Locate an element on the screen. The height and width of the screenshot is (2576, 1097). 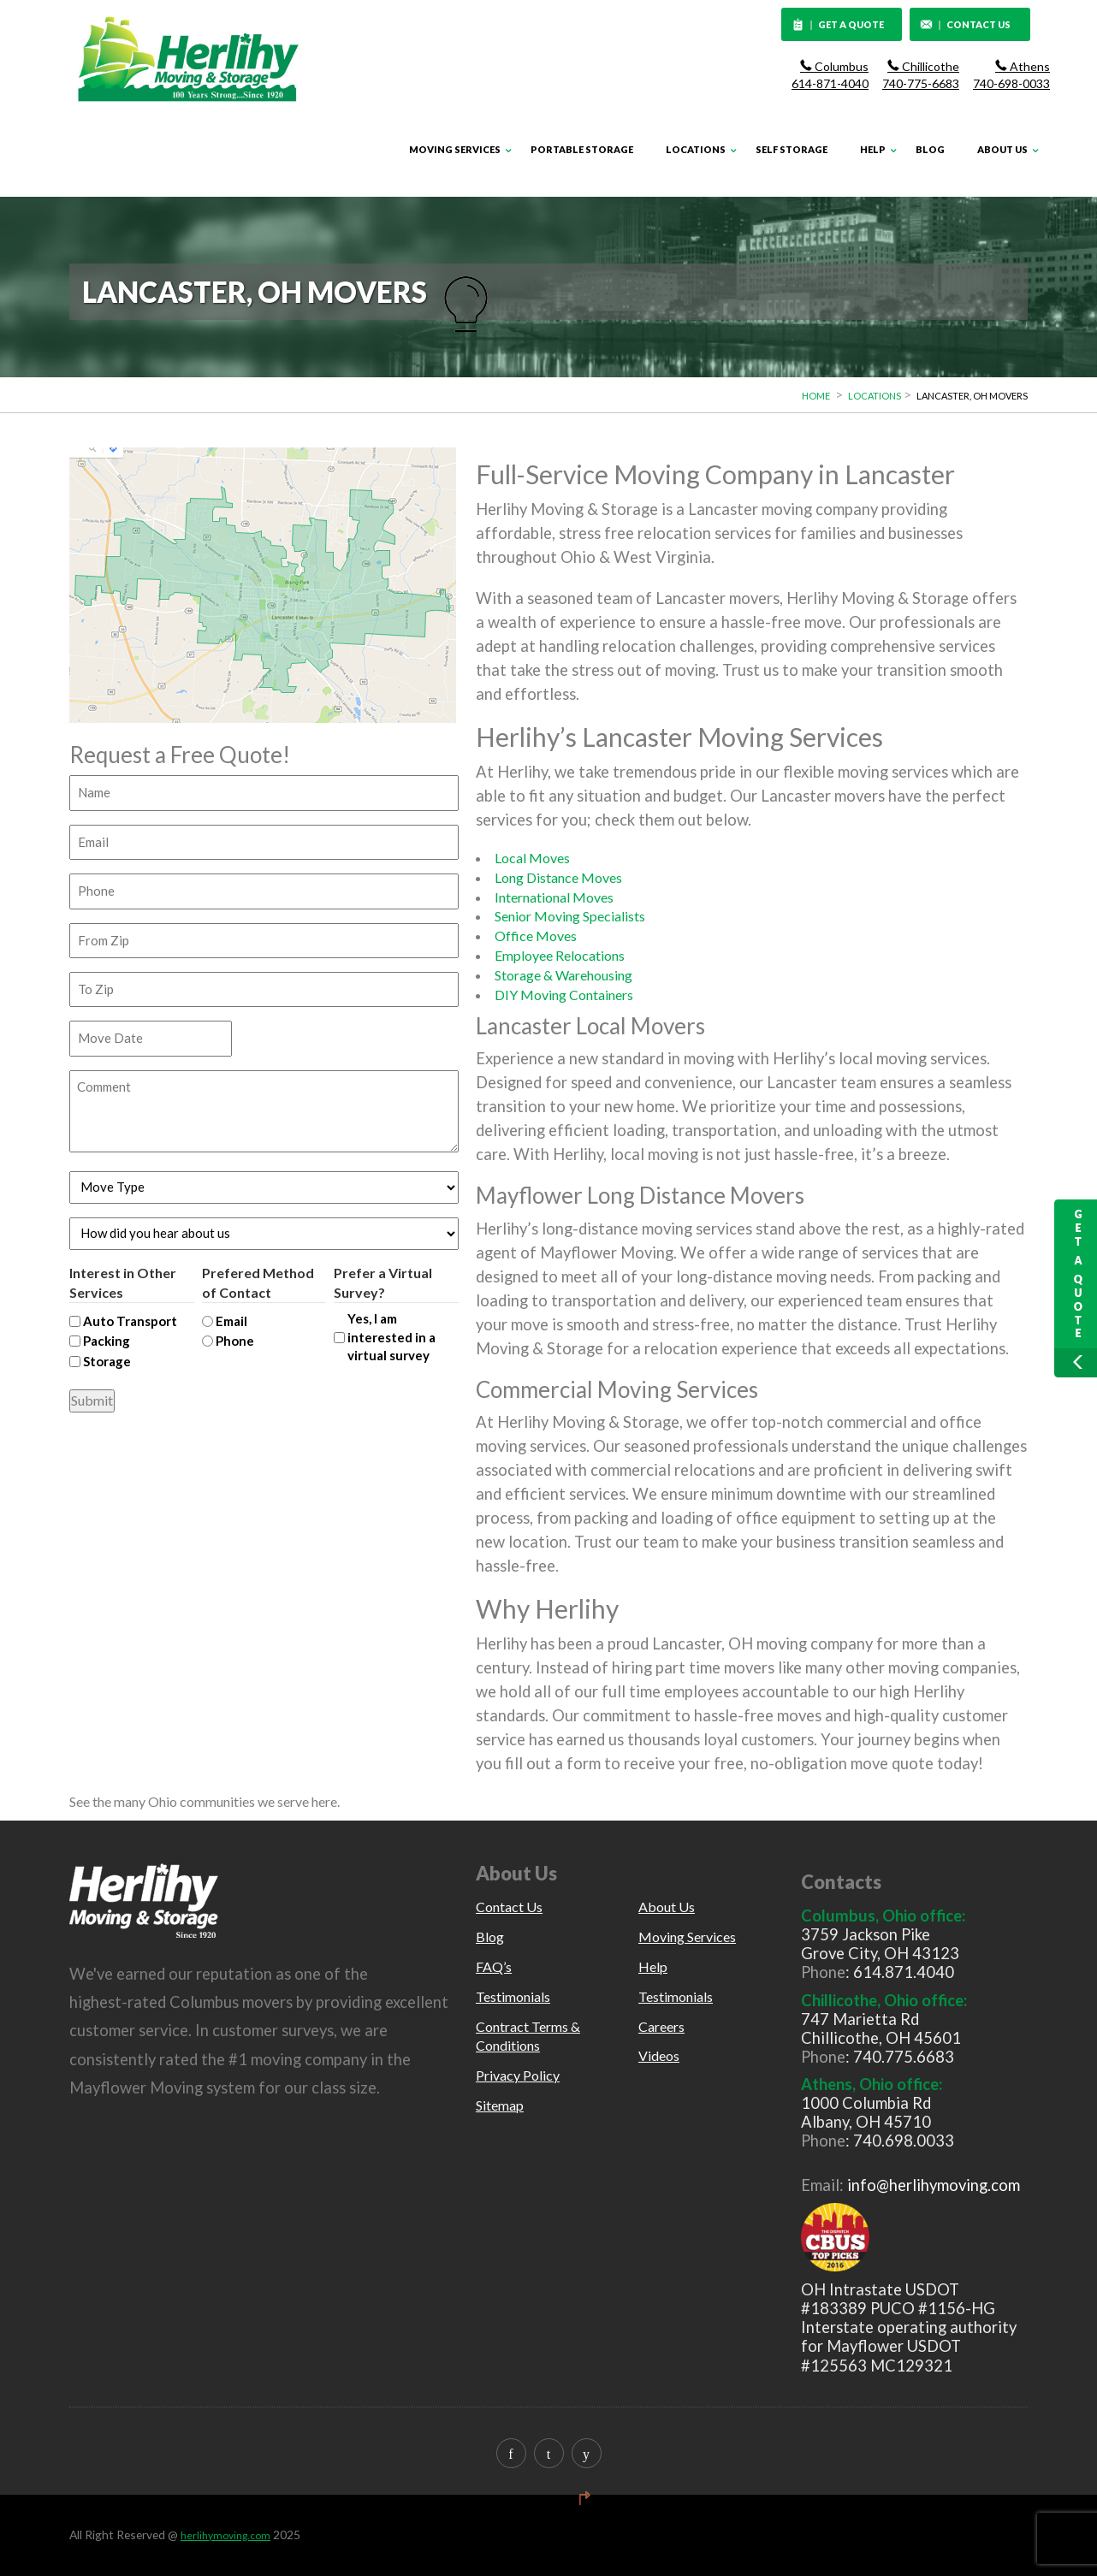
view tips or helpful suggestions is located at coordinates (465, 304).